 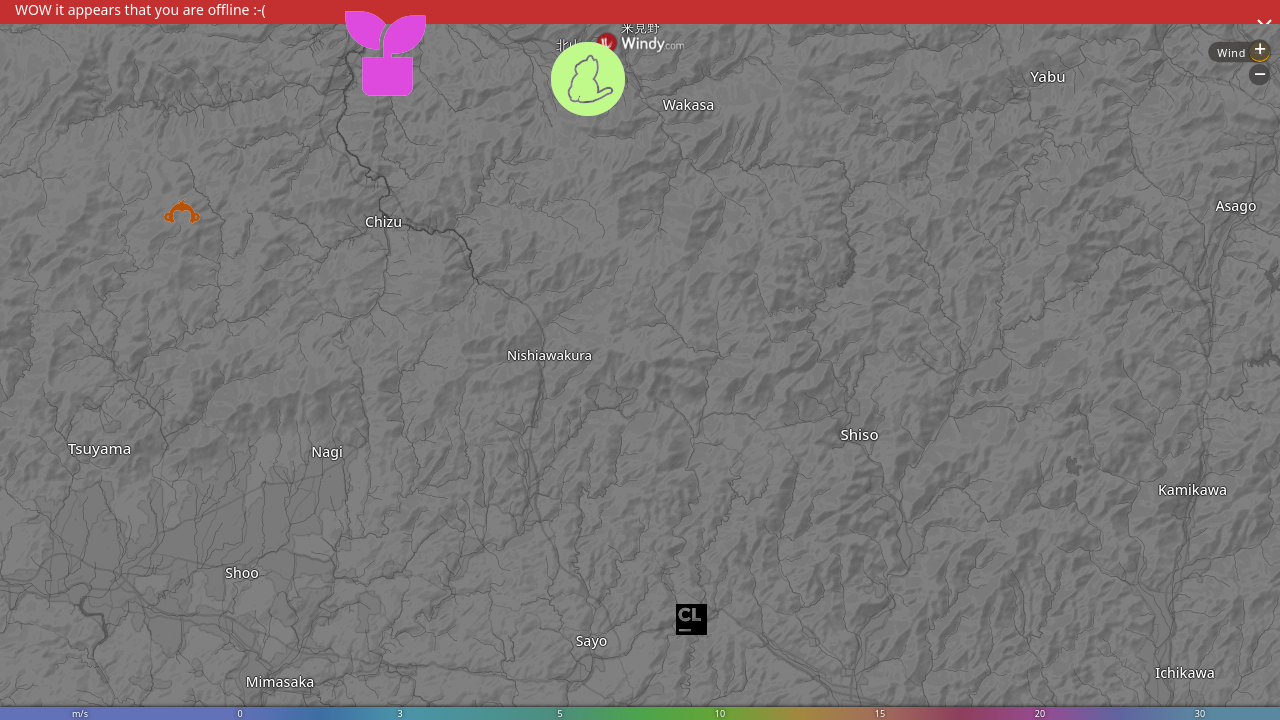 What do you see at coordinates (588, 79) in the screenshot?
I see `yarn package manager logo` at bounding box center [588, 79].